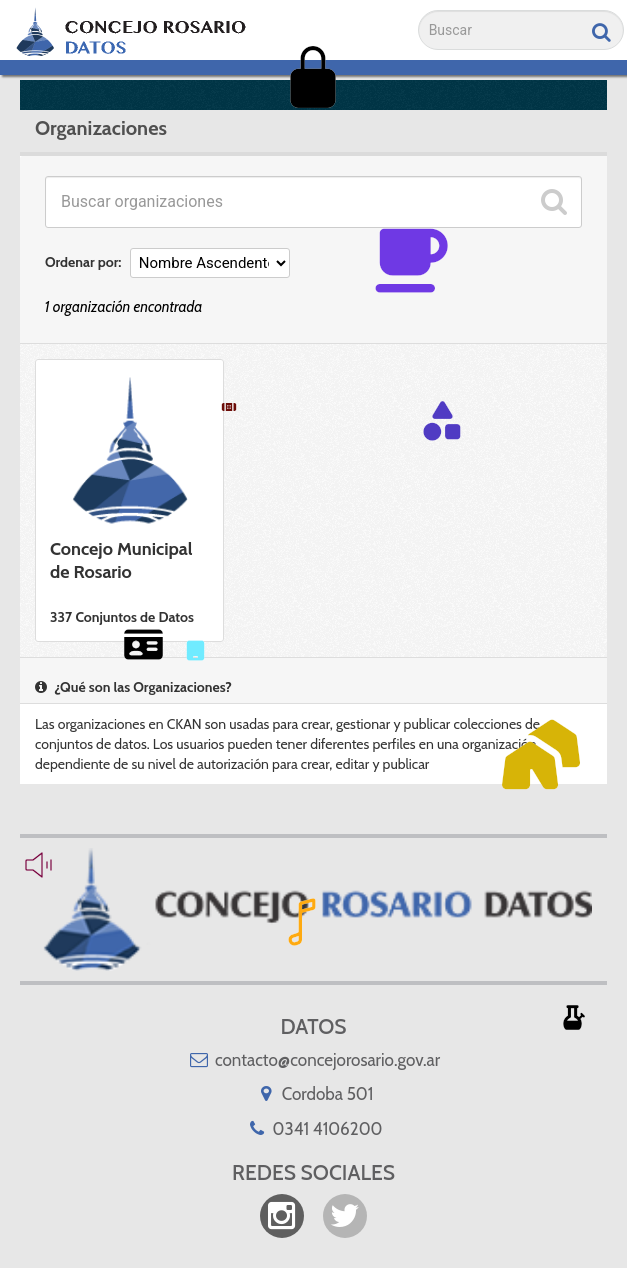 This screenshot has width=627, height=1268. Describe the element at coordinates (195, 650) in the screenshot. I see `indicates an android tablet device` at that location.